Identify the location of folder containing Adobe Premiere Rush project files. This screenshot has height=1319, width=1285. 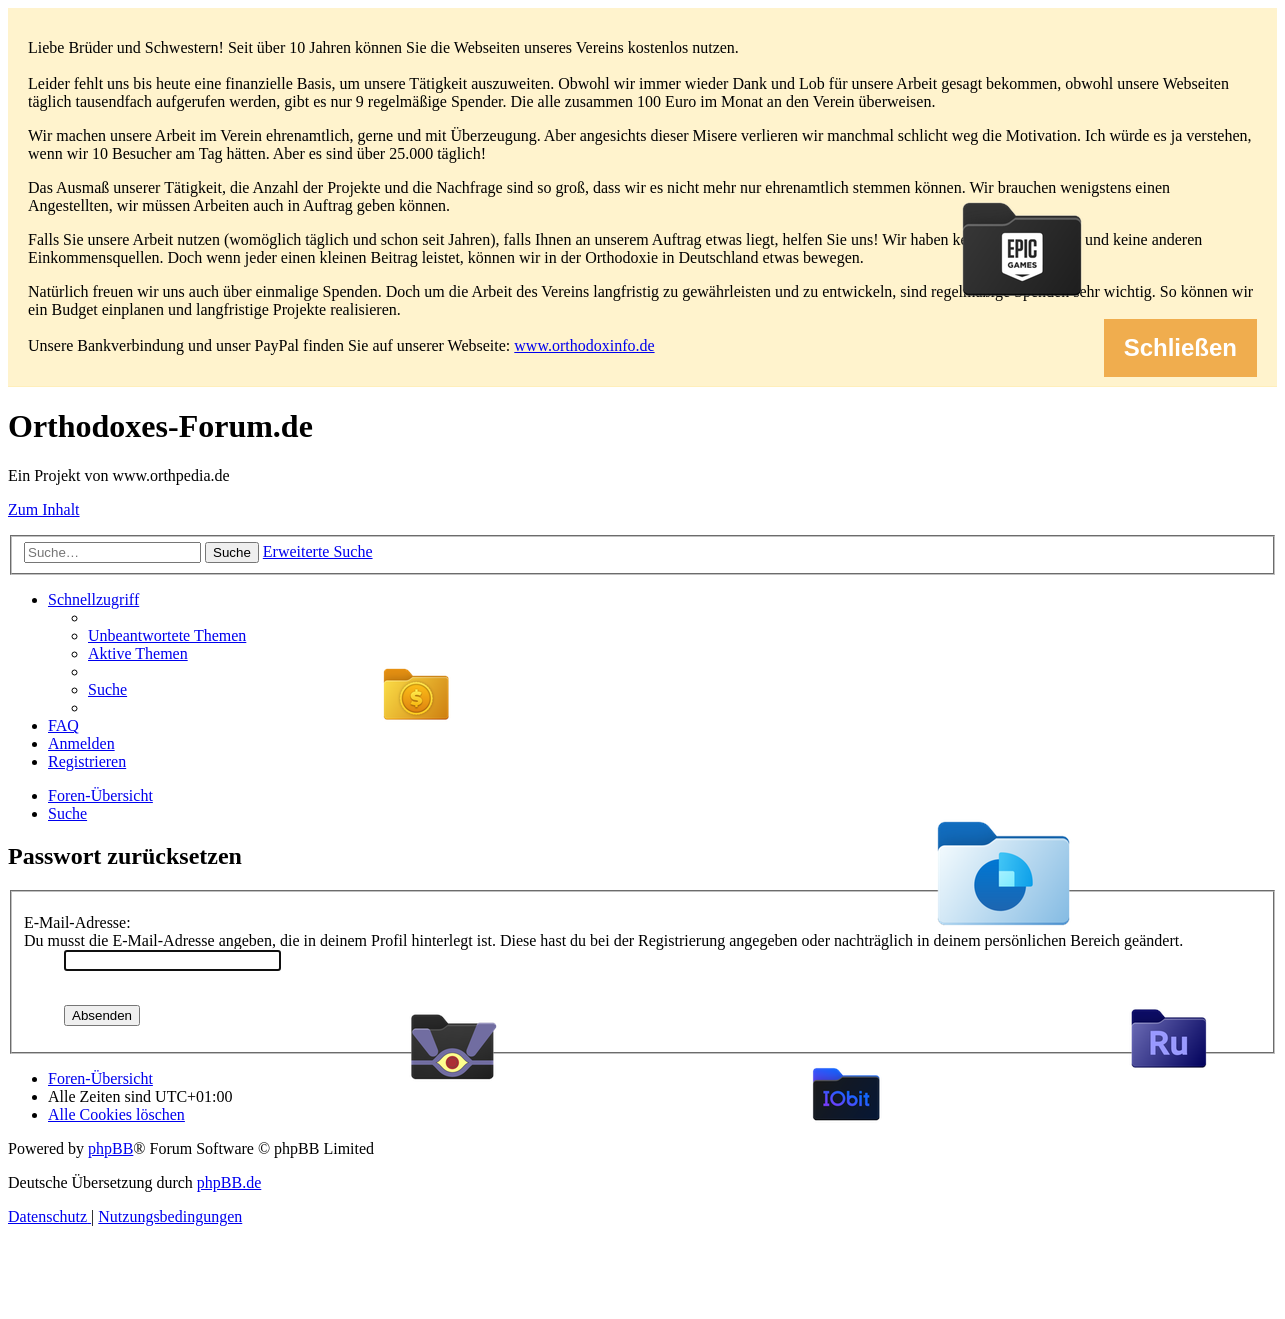
(1168, 1040).